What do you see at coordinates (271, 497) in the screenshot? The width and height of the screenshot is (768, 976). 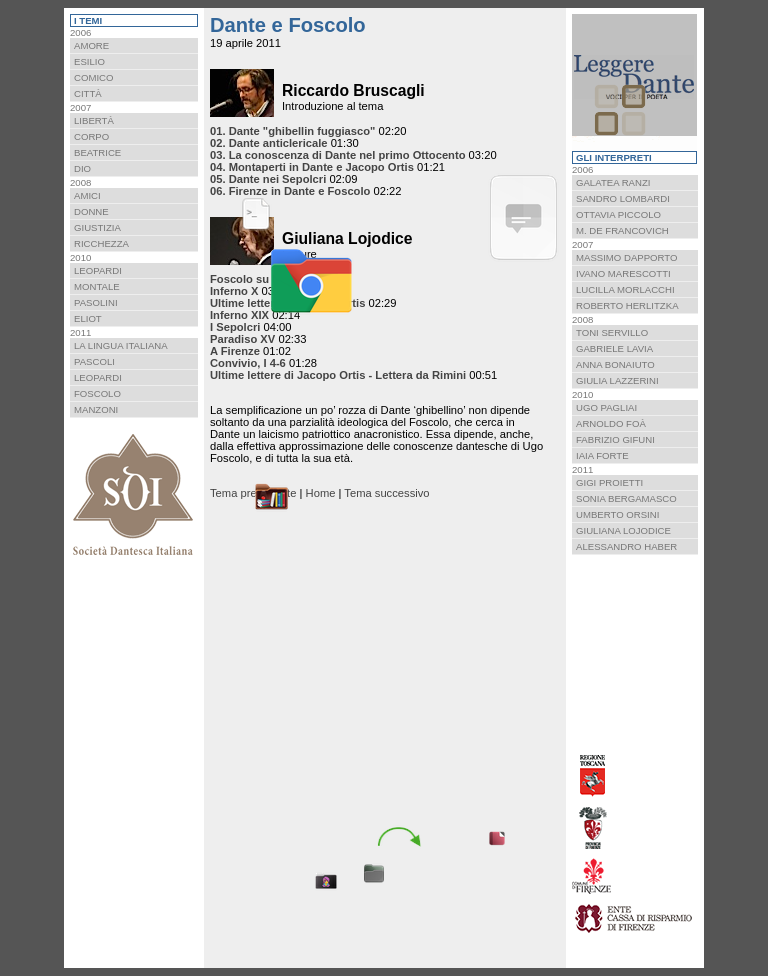 I see `open your books or ebooks library folder` at bounding box center [271, 497].